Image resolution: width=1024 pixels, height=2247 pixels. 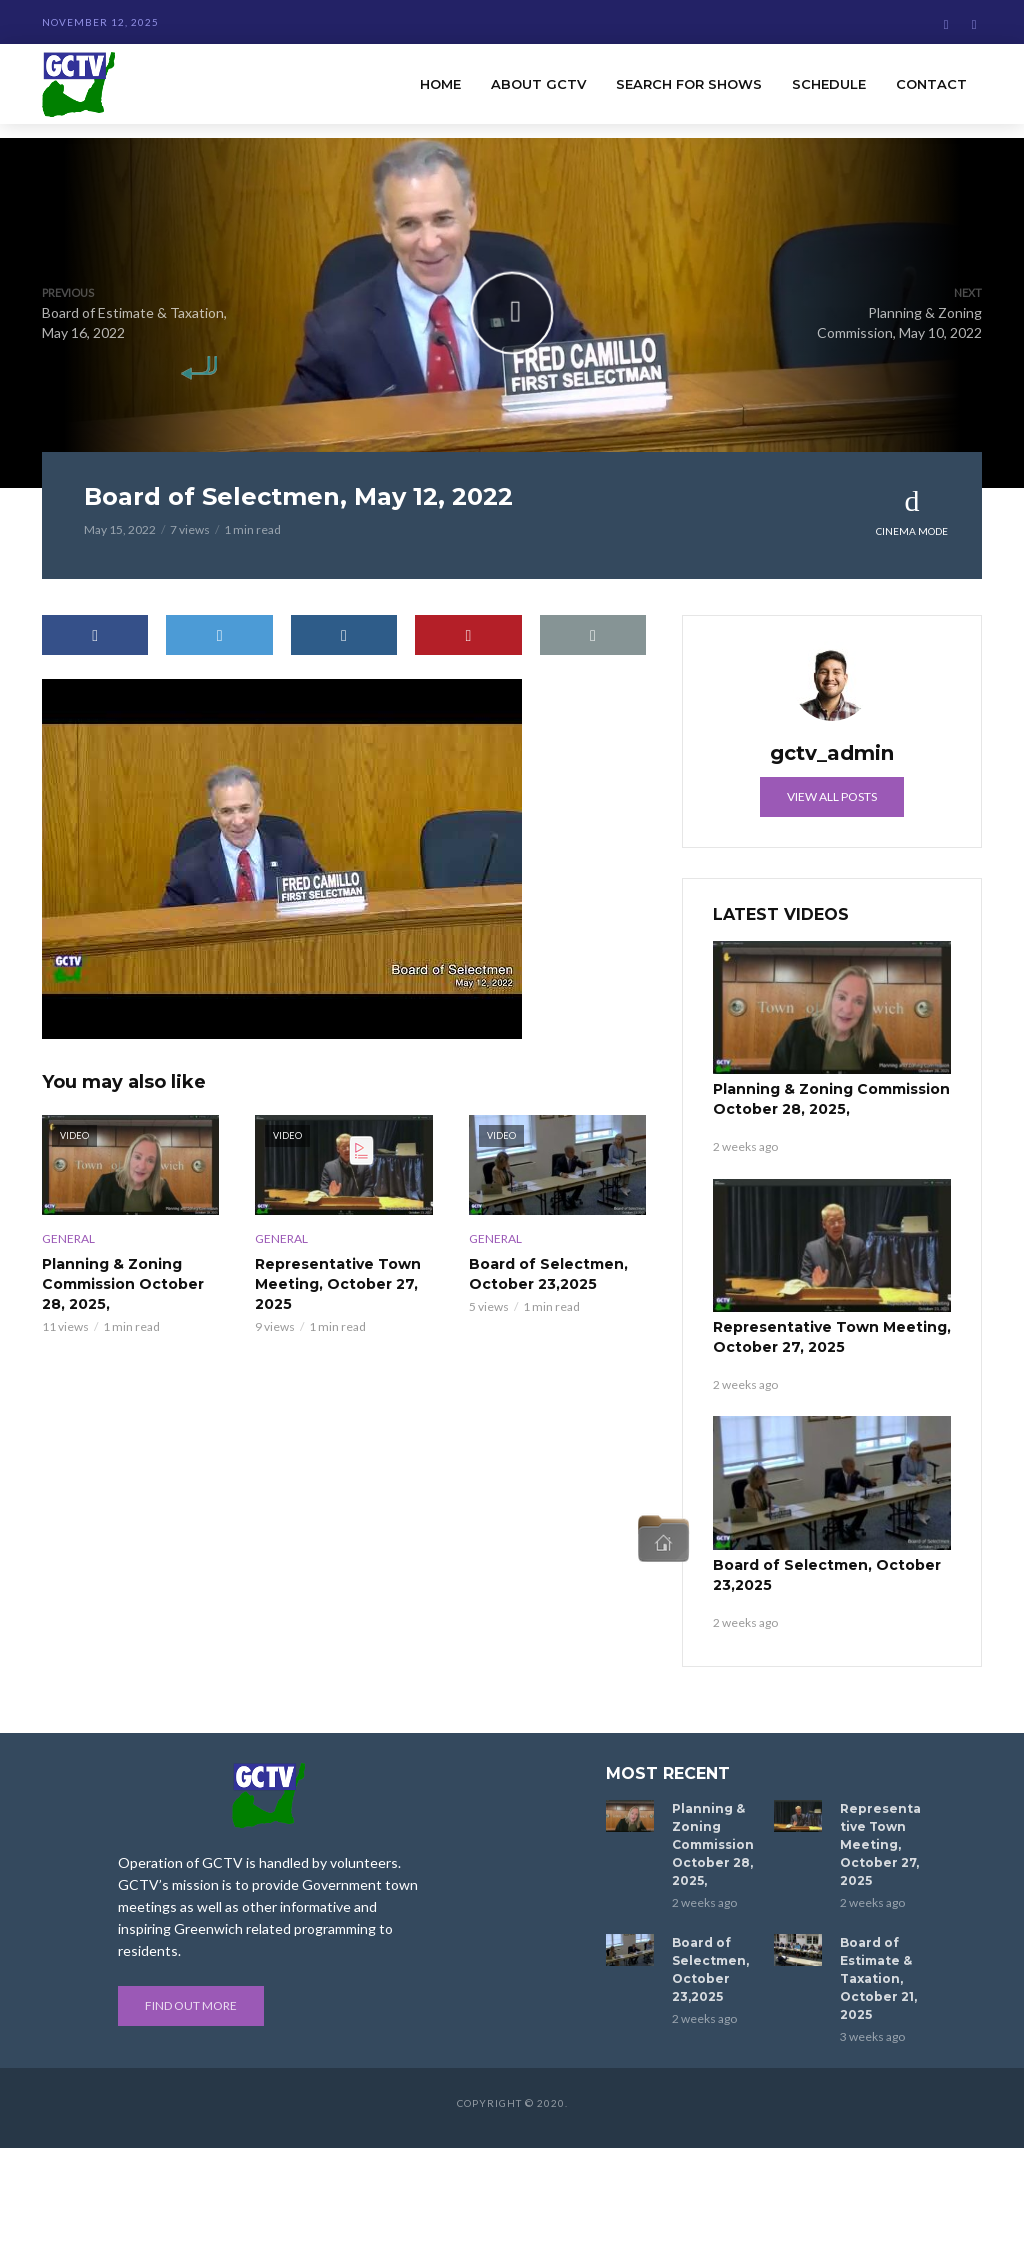 What do you see at coordinates (361, 1150) in the screenshot?
I see `an mpegurl audio playlist file` at bounding box center [361, 1150].